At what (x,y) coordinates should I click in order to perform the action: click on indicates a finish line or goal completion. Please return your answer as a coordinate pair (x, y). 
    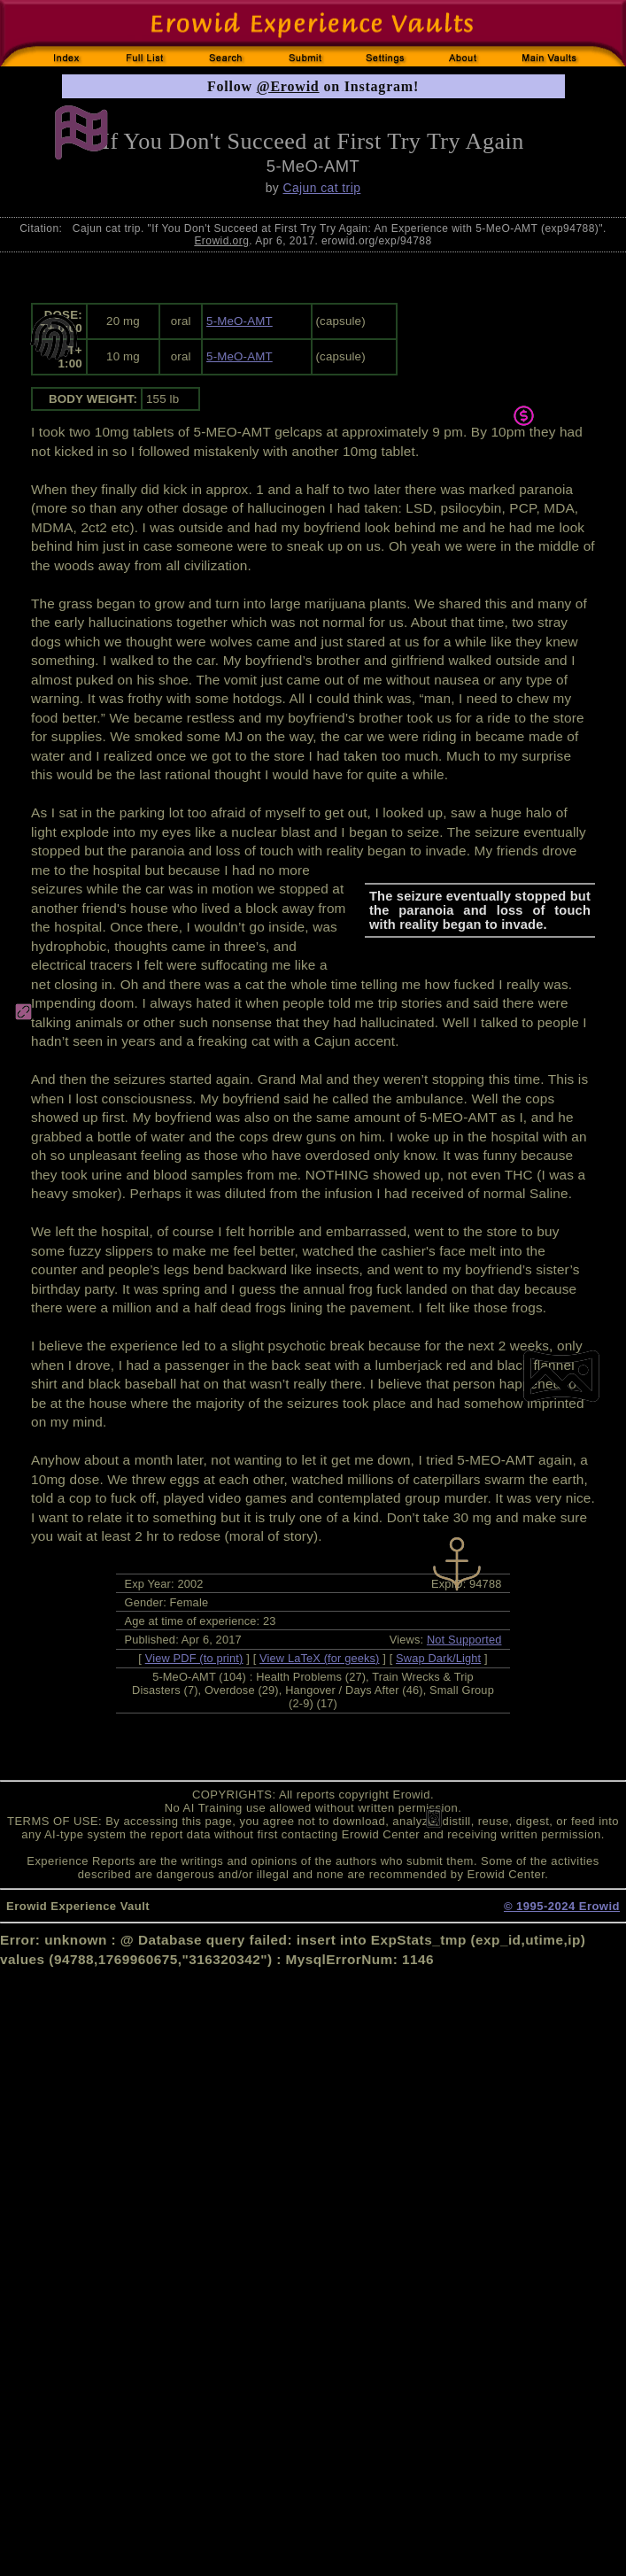
    Looking at the image, I should click on (79, 131).